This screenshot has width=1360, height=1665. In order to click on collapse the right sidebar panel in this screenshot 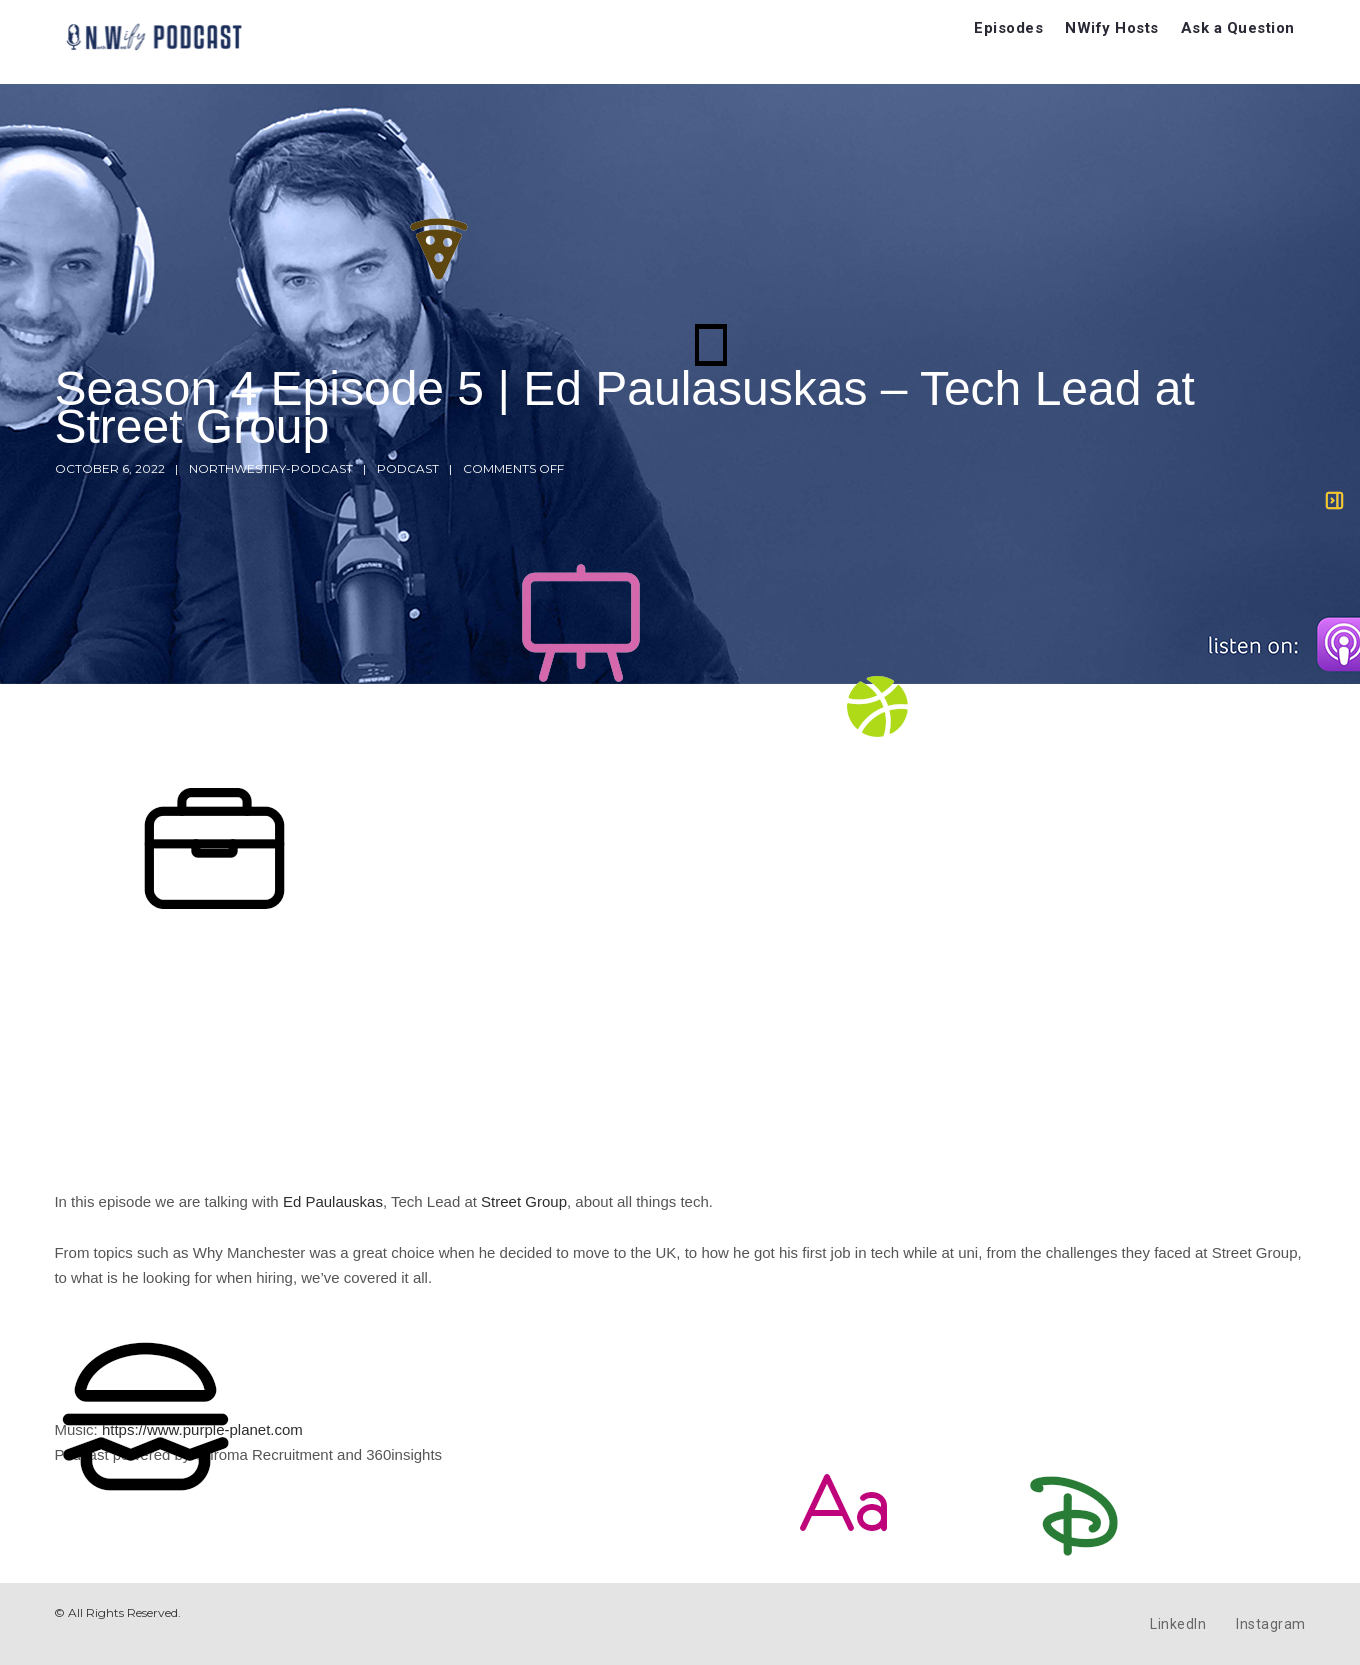, I will do `click(1334, 500)`.